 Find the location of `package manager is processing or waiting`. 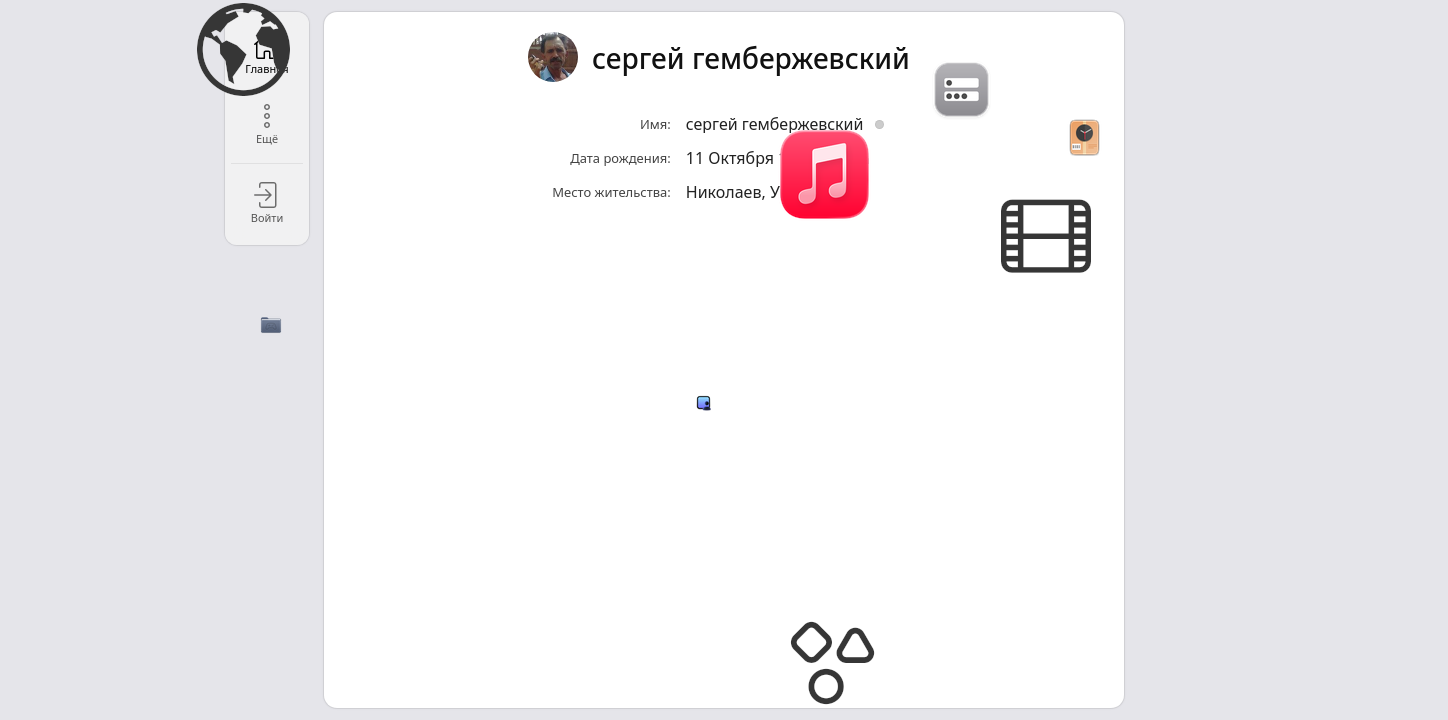

package manager is processing or waiting is located at coordinates (1084, 137).